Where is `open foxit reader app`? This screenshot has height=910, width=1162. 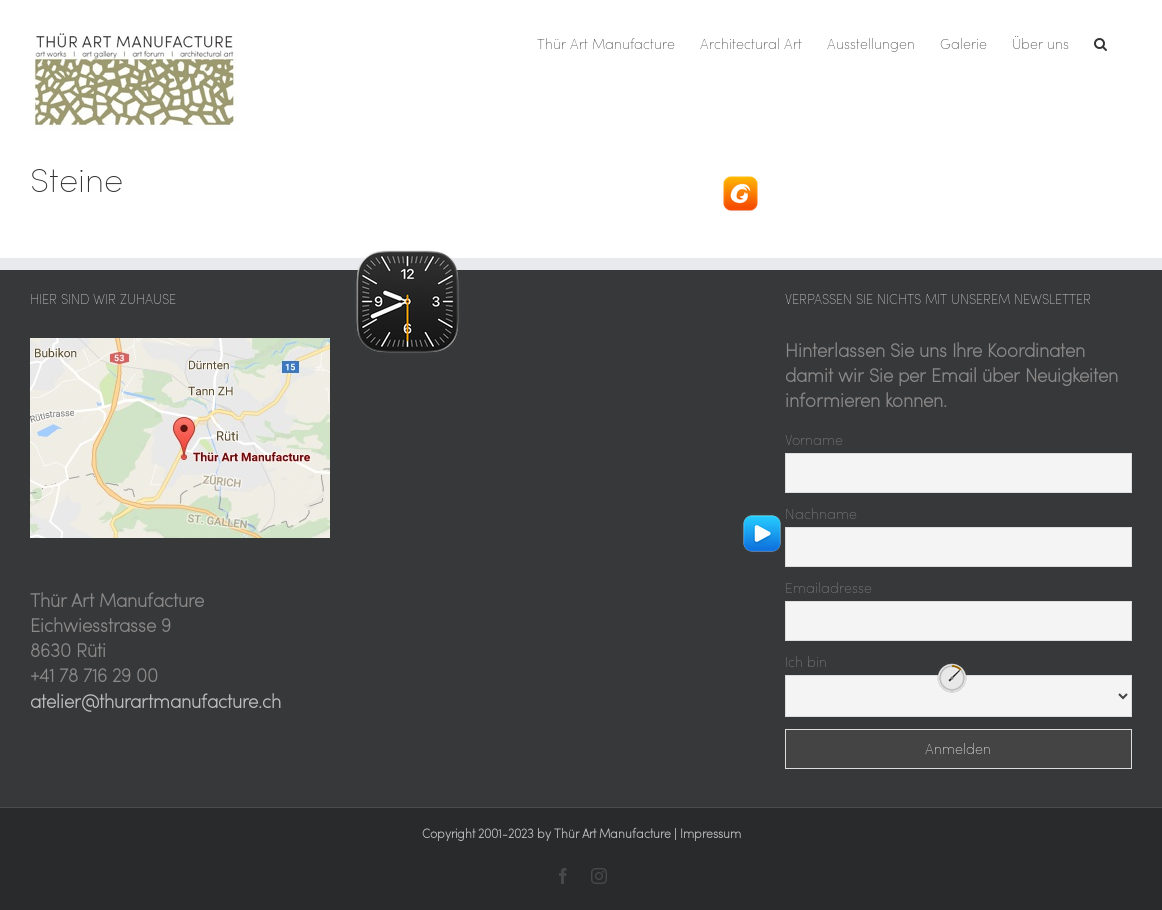 open foxit reader app is located at coordinates (740, 193).